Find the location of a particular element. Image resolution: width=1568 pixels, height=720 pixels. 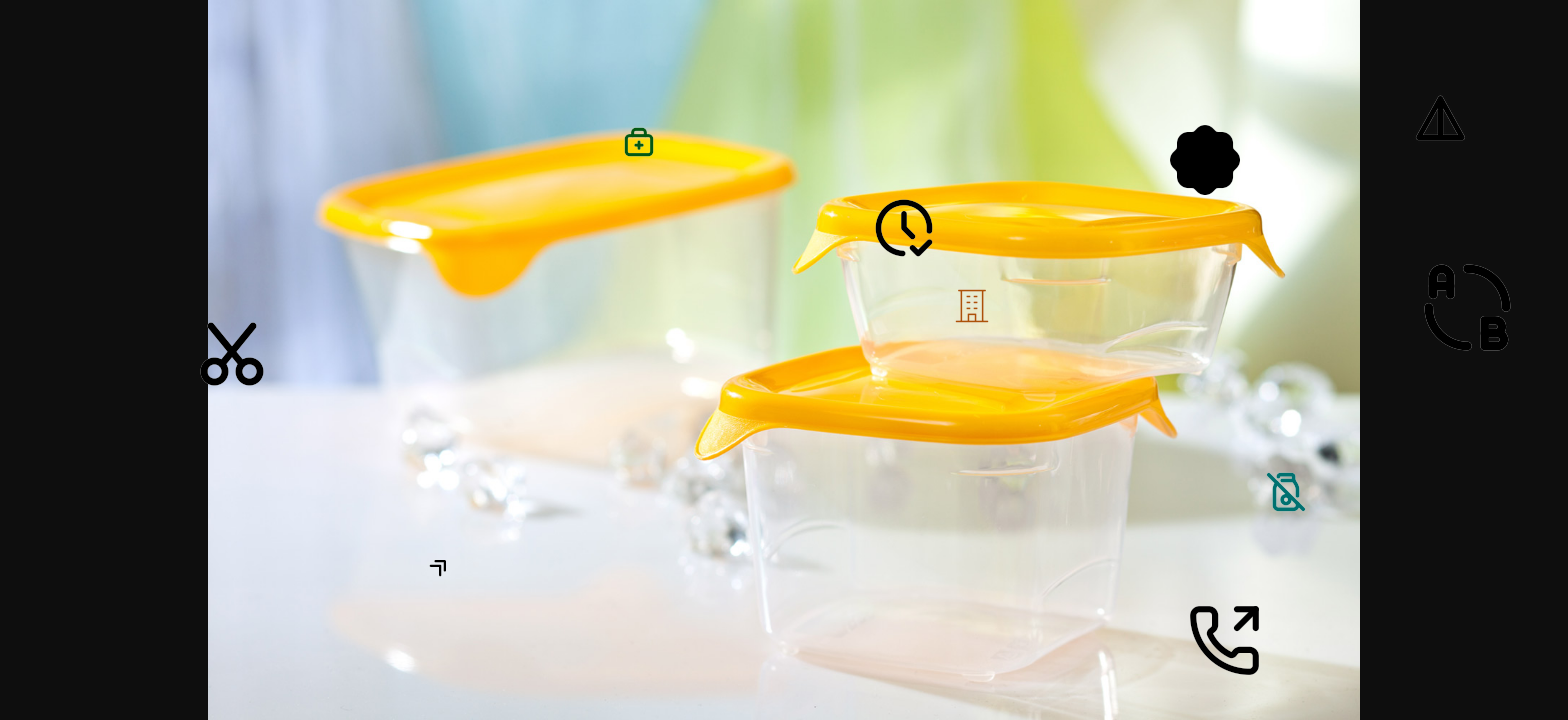

expand content to full screen is located at coordinates (439, 567).